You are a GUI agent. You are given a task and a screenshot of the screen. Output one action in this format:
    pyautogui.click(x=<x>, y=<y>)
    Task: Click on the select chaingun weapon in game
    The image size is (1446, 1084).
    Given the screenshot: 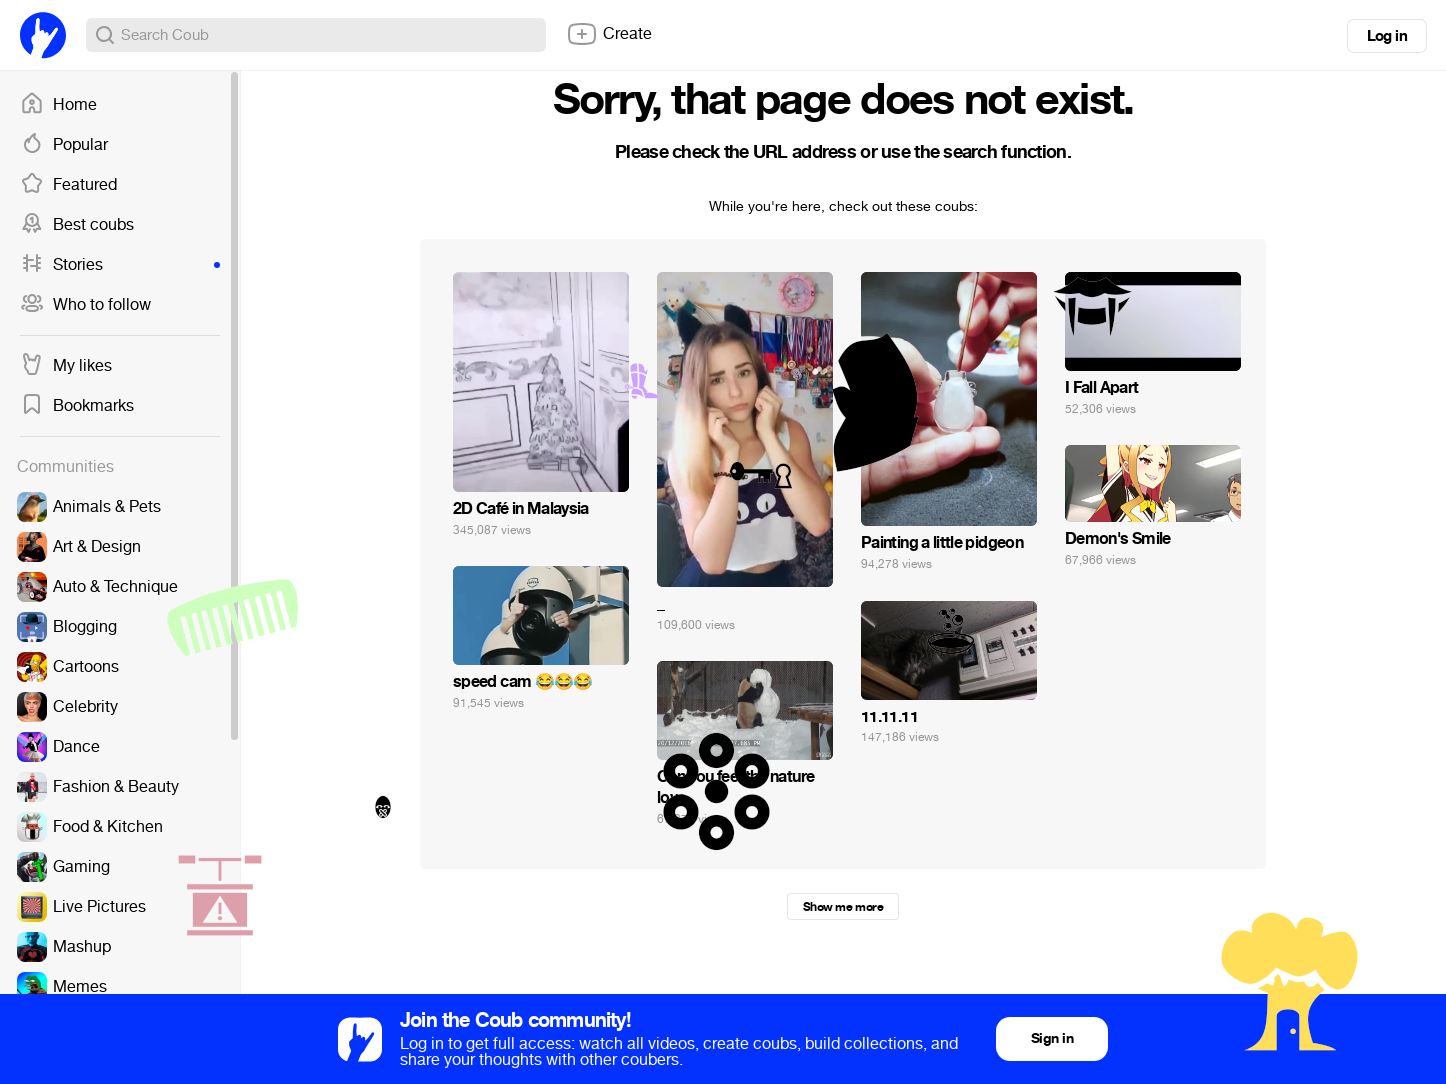 What is the action you would take?
    pyautogui.click(x=716, y=791)
    